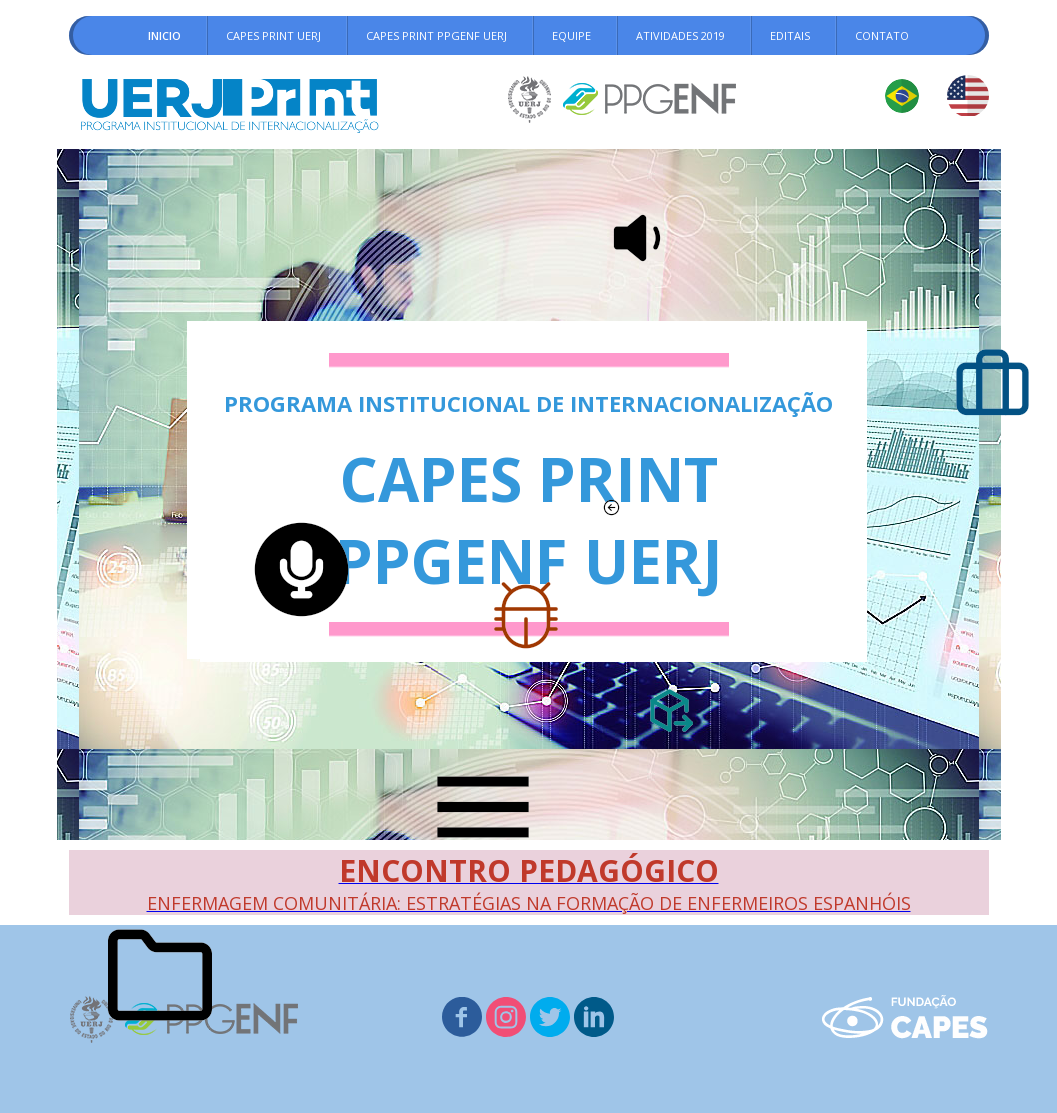  I want to click on access work or business-related features, so click(992, 385).